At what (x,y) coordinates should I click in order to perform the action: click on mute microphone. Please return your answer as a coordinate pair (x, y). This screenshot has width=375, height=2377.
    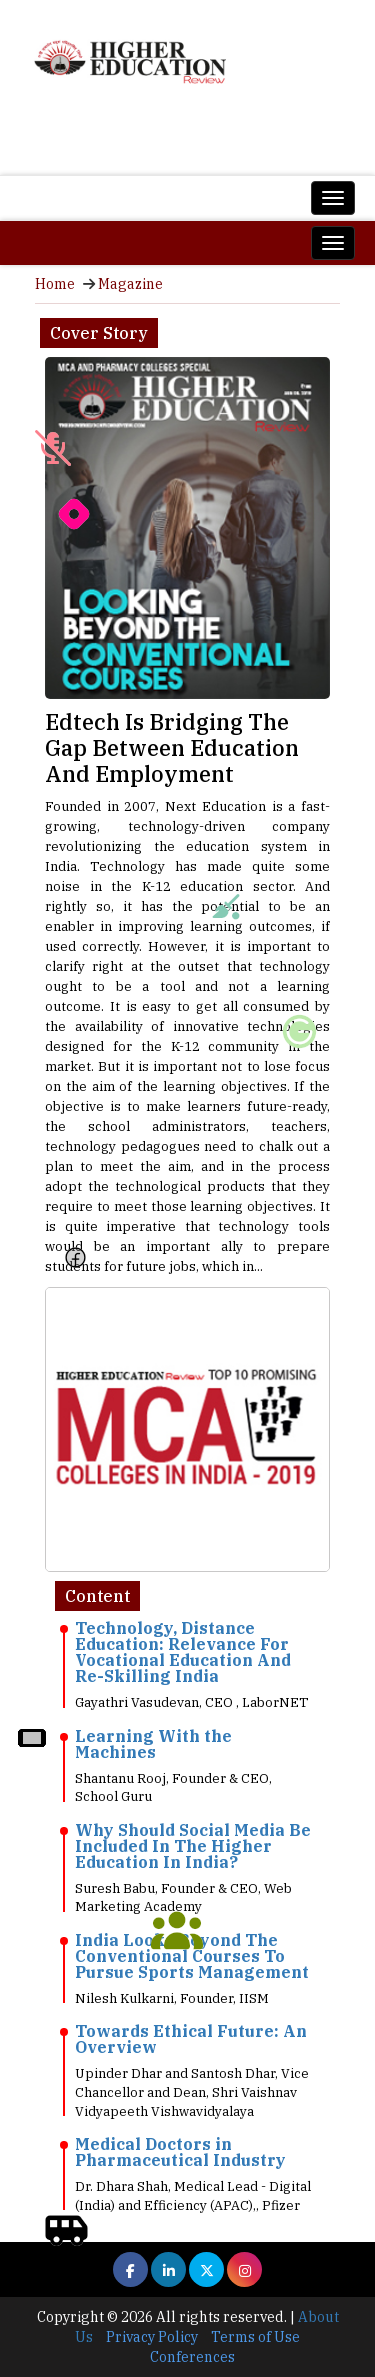
    Looking at the image, I should click on (53, 448).